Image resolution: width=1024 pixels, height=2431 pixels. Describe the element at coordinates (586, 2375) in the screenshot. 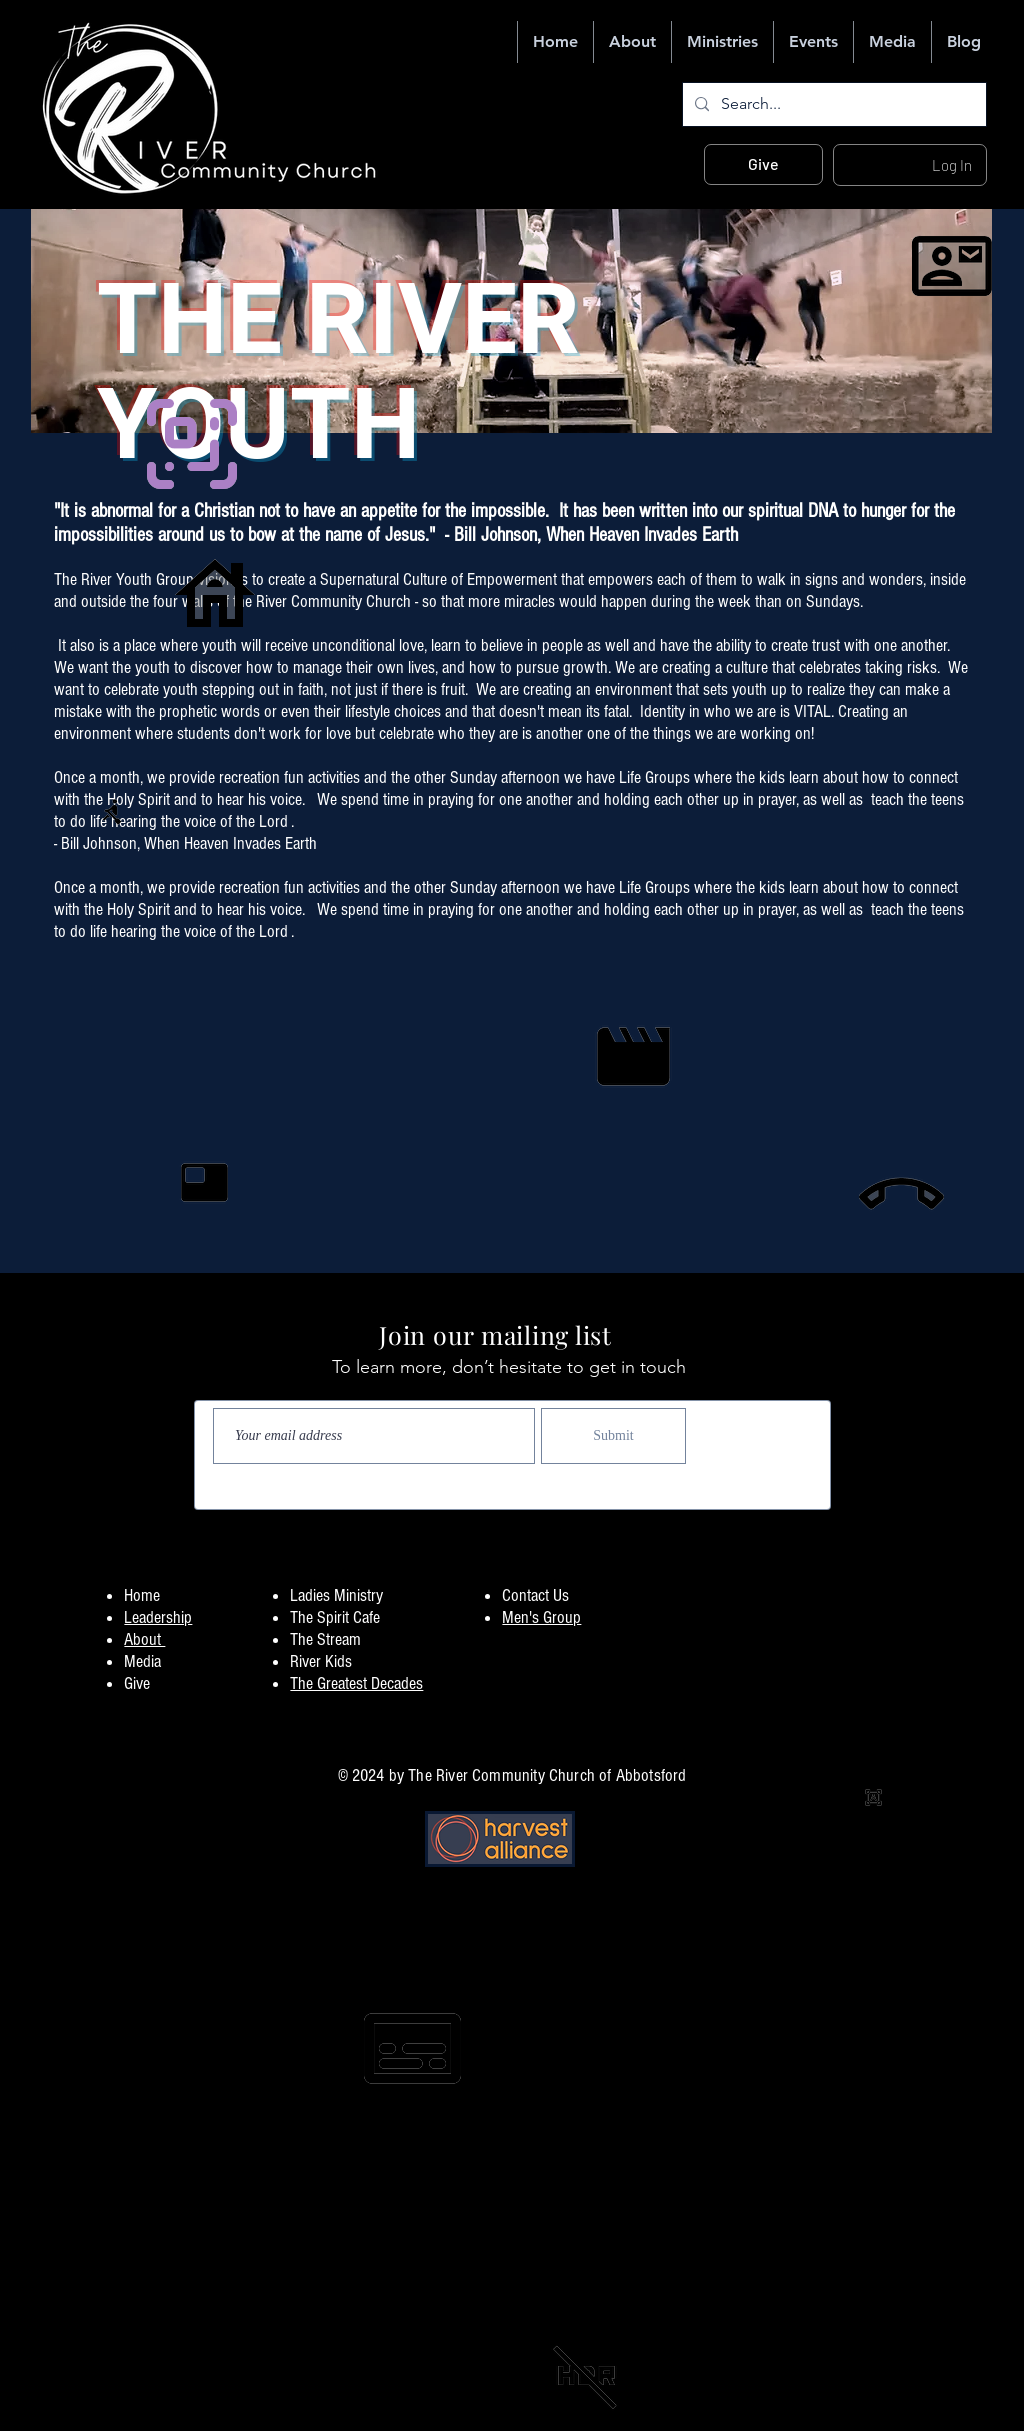

I see `disable HDR mode in camera settings` at that location.